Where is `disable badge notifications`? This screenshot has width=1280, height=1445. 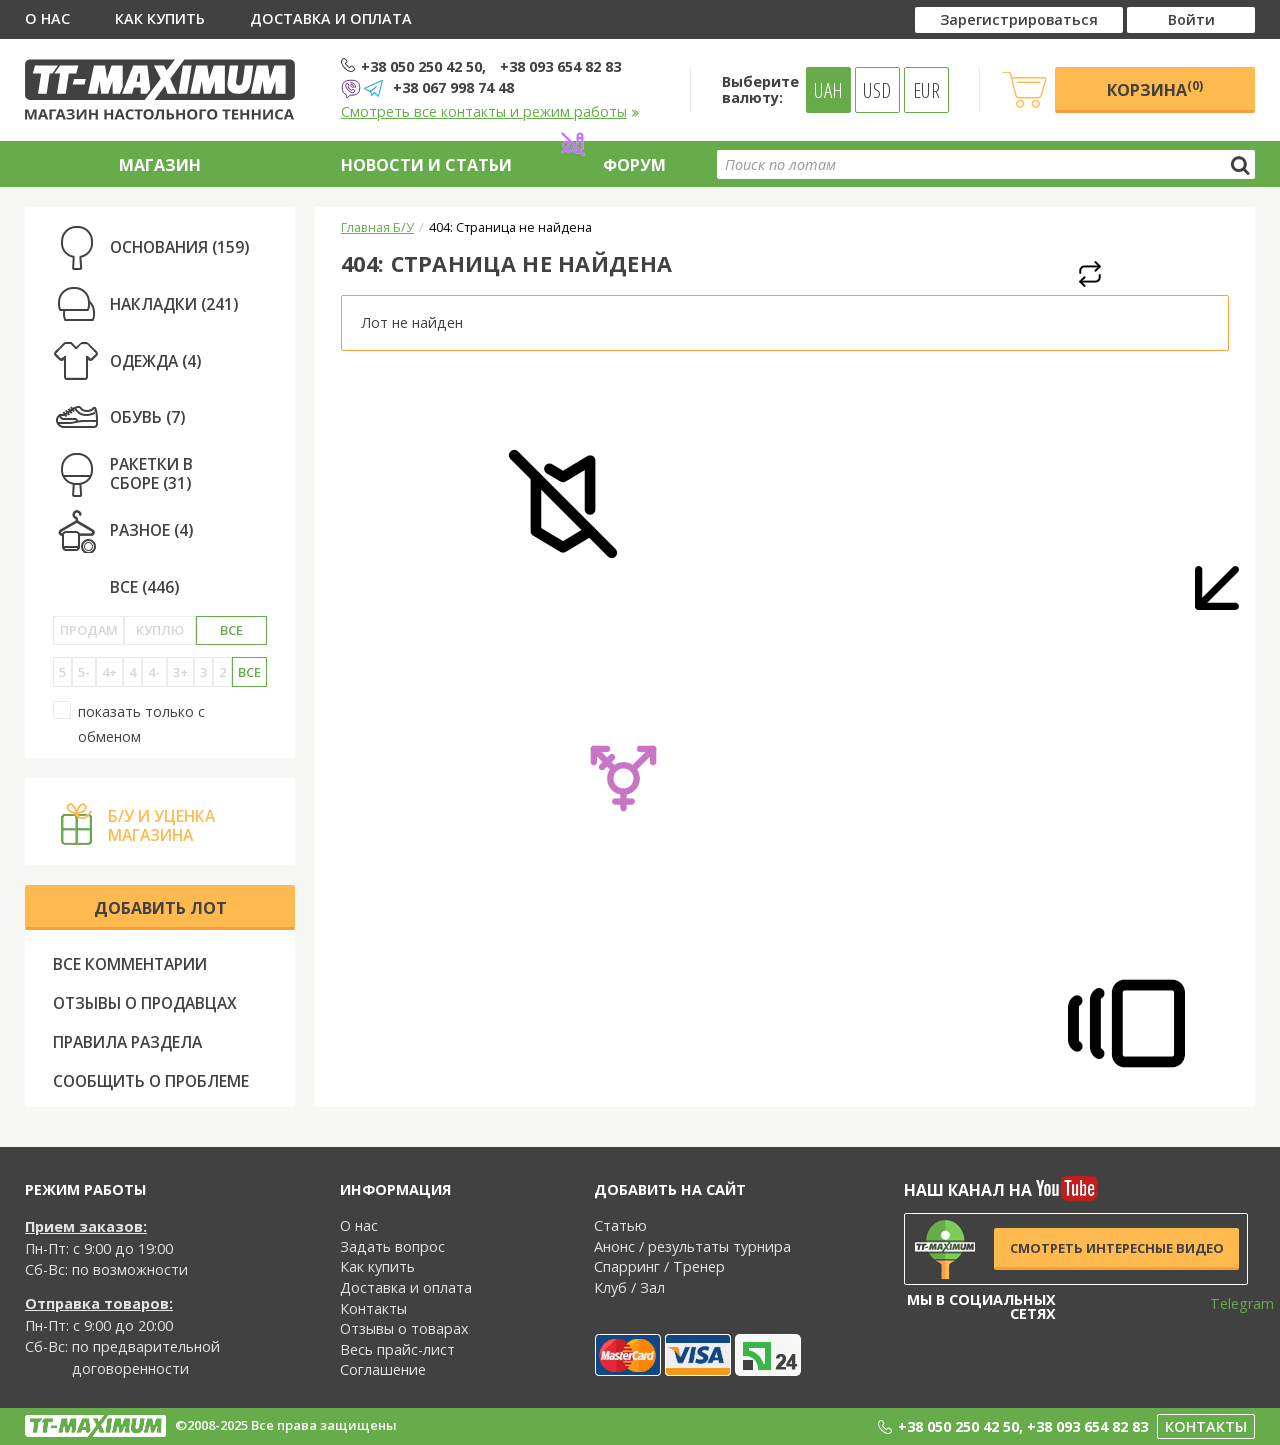 disable badge notifications is located at coordinates (563, 504).